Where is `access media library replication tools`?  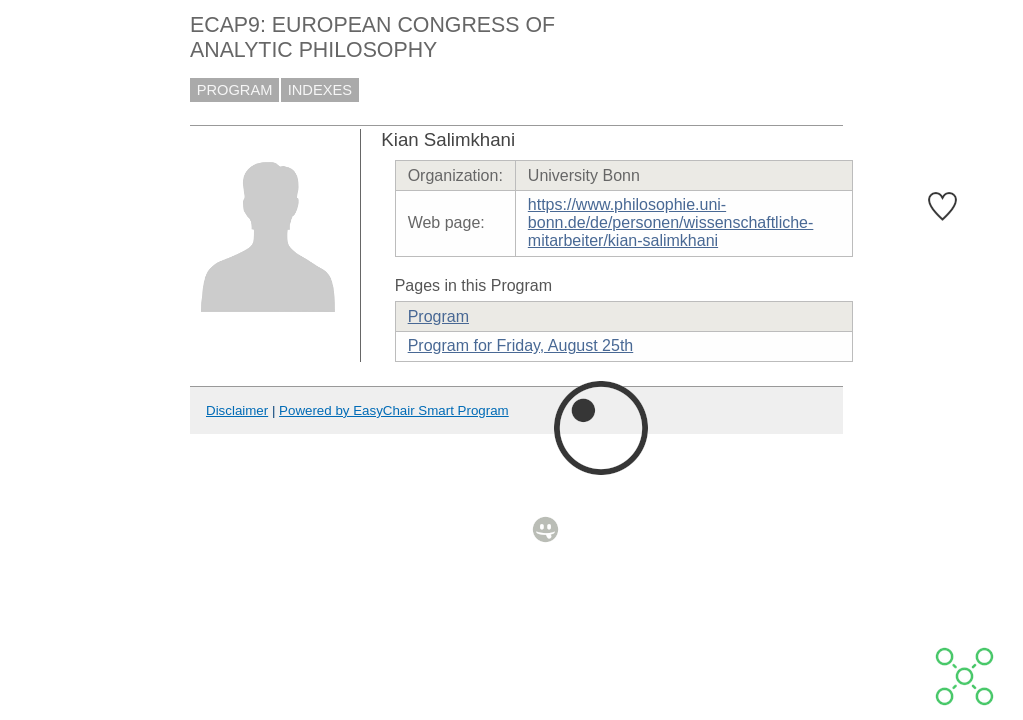
access media library replication tools is located at coordinates (964, 676).